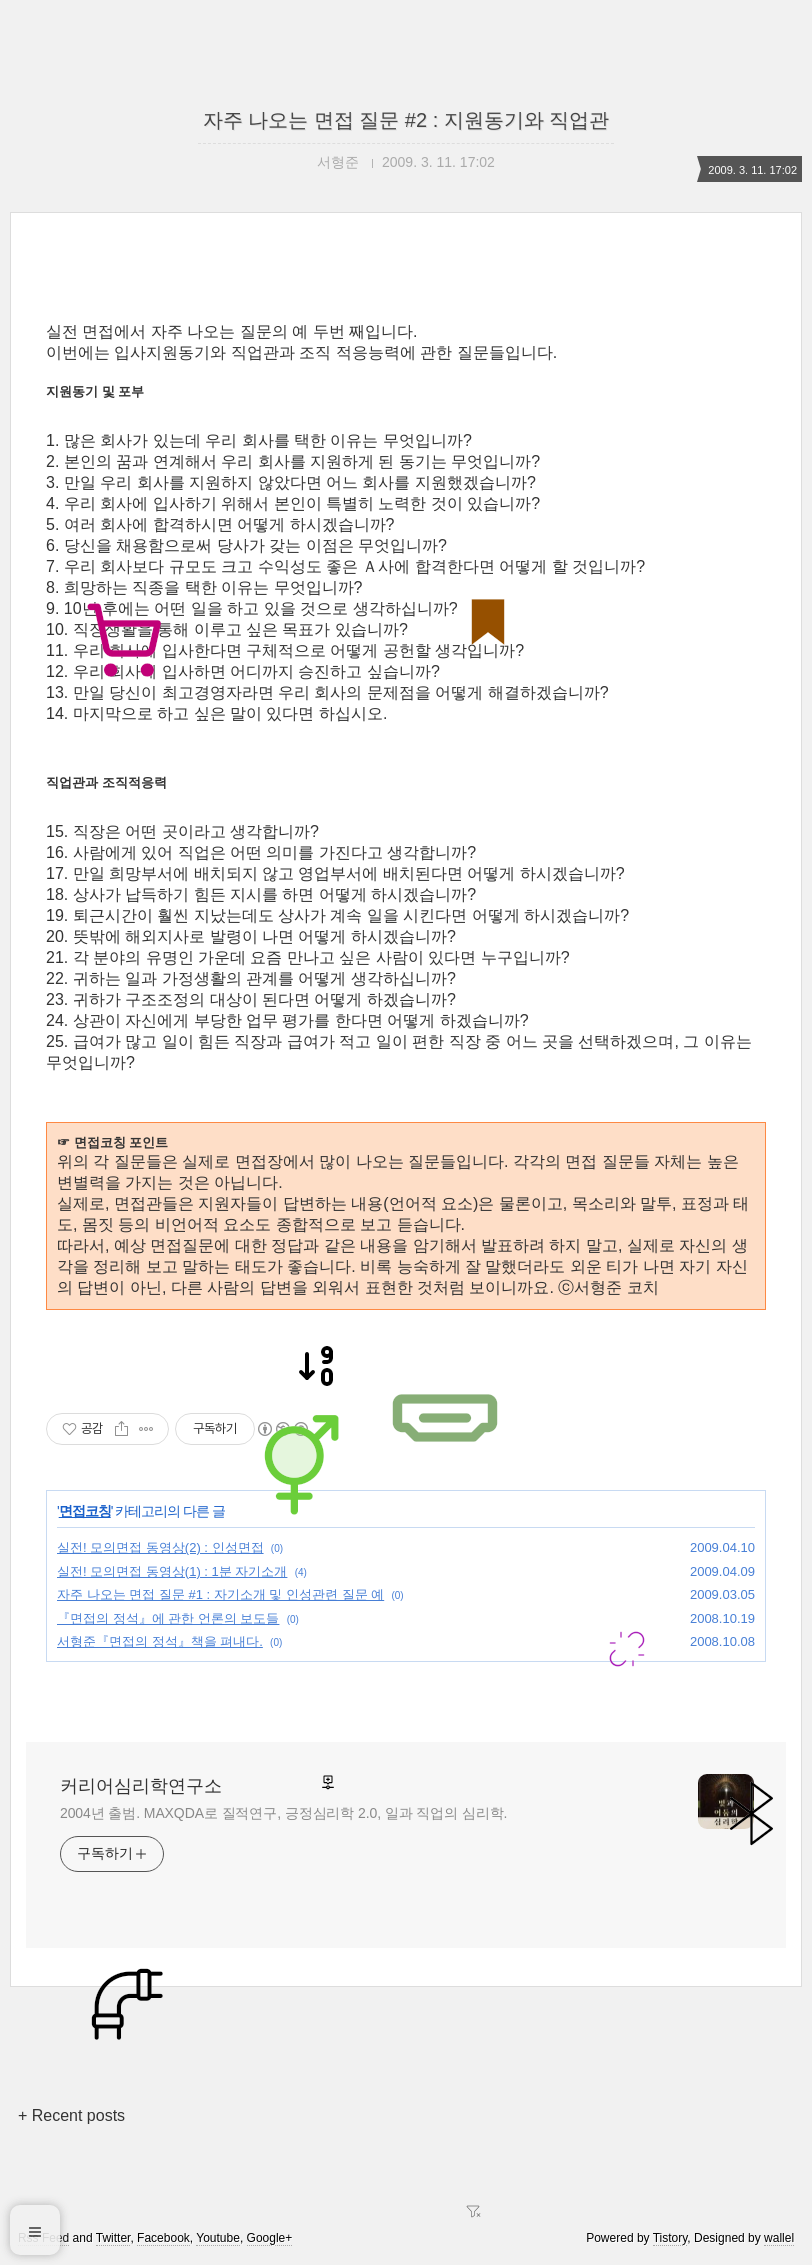 The image size is (812, 2265). Describe the element at coordinates (328, 1782) in the screenshot. I see `add a new event to the timeline` at that location.